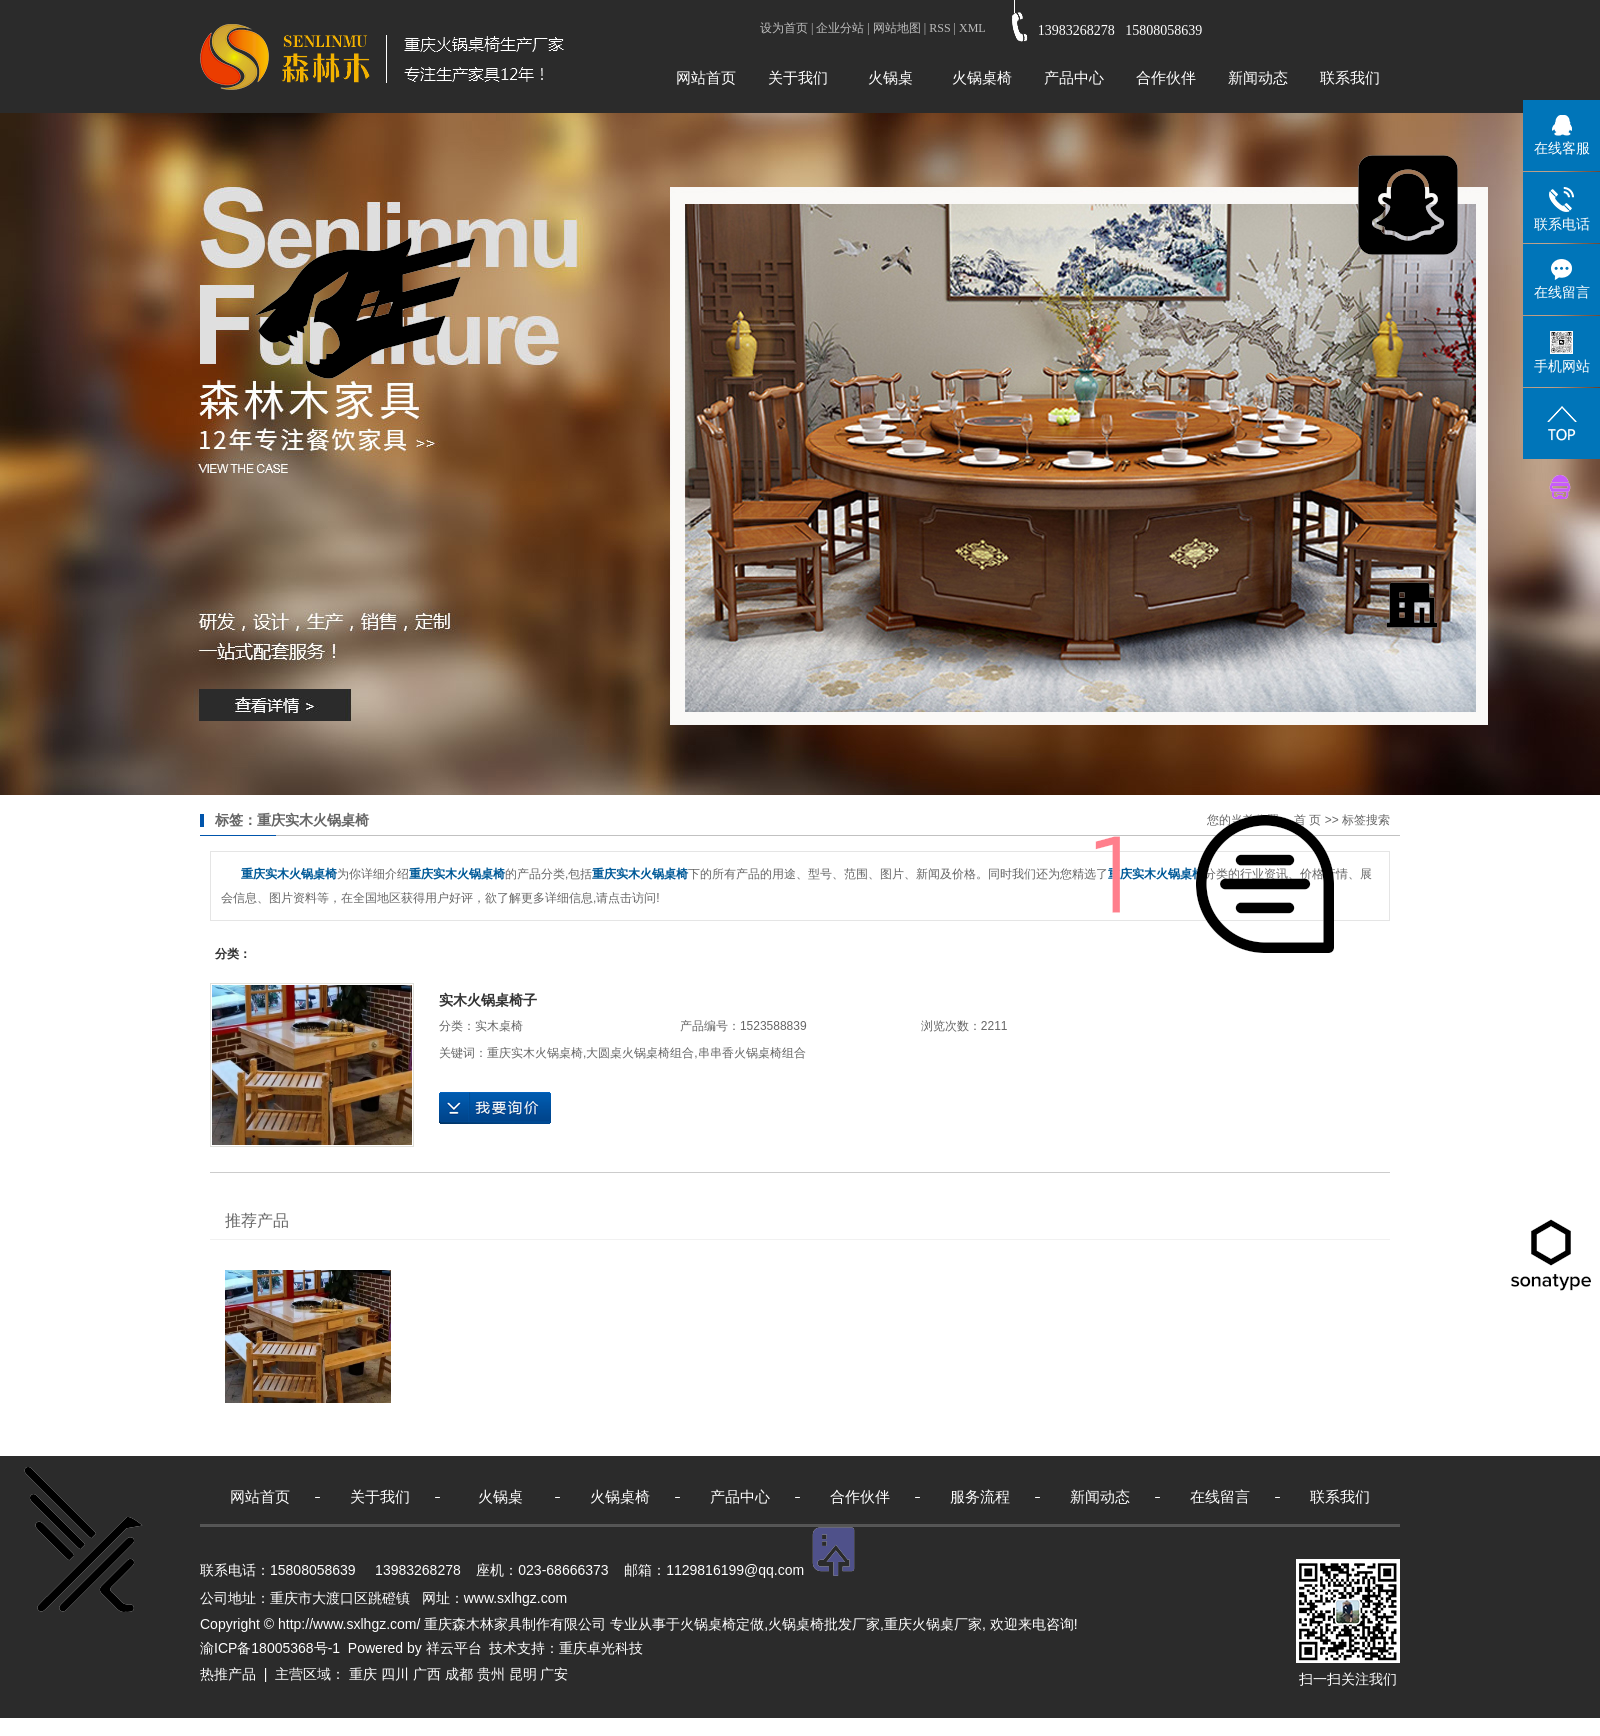 The height and width of the screenshot is (1736, 1600). I want to click on open quip collaborative documents app, so click(1265, 884).